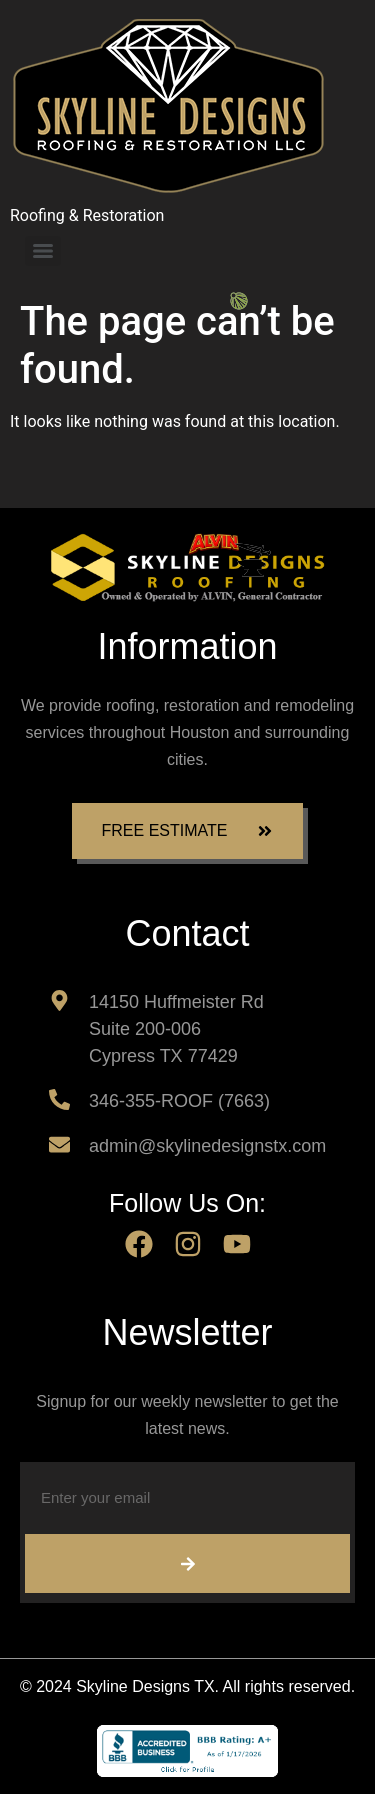 Image resolution: width=375 pixels, height=1794 pixels. Describe the element at coordinates (252, 558) in the screenshot. I see `access the weapon crafting menu` at that location.